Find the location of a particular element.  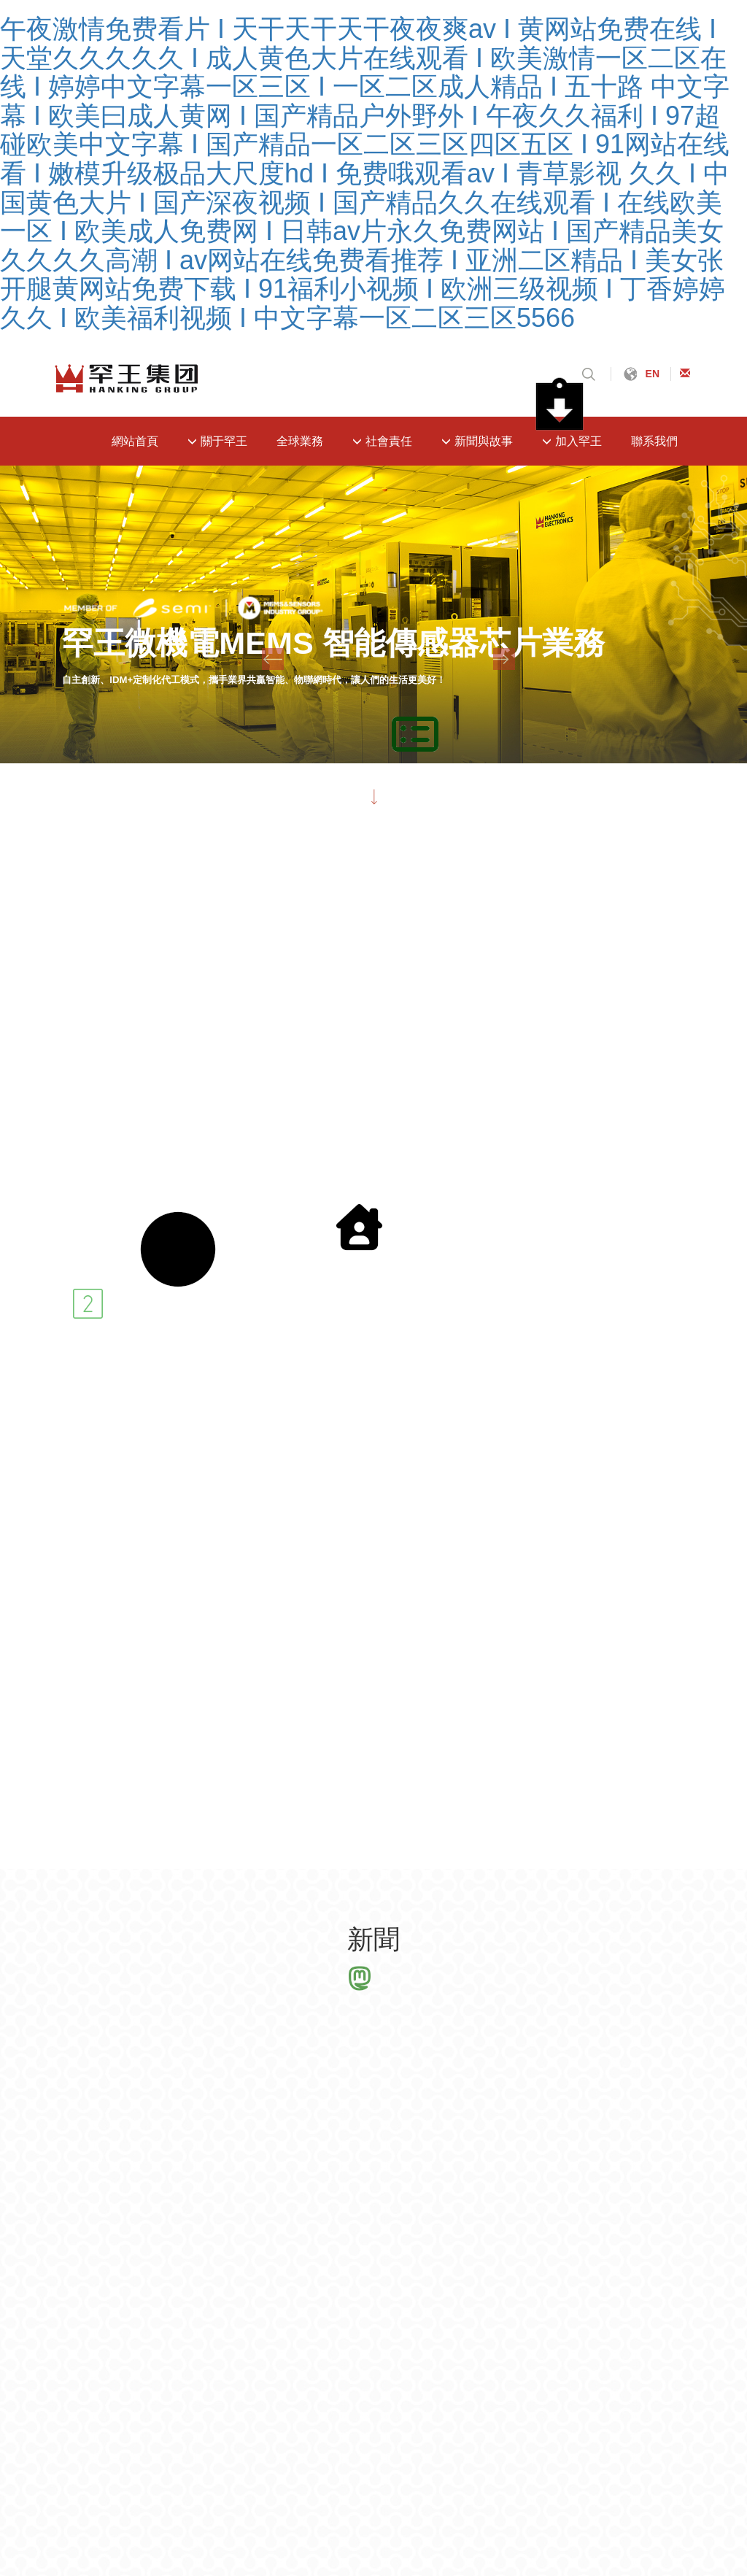

view home or family account settings is located at coordinates (359, 1227).